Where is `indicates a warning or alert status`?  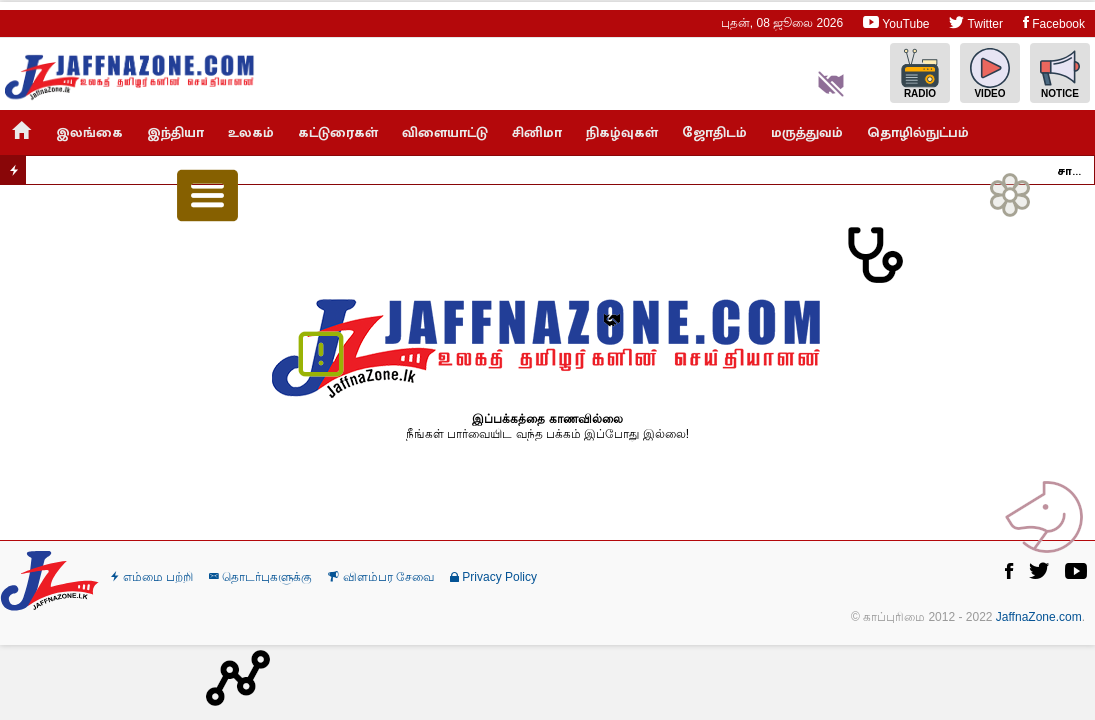
indicates a warning or alert status is located at coordinates (321, 354).